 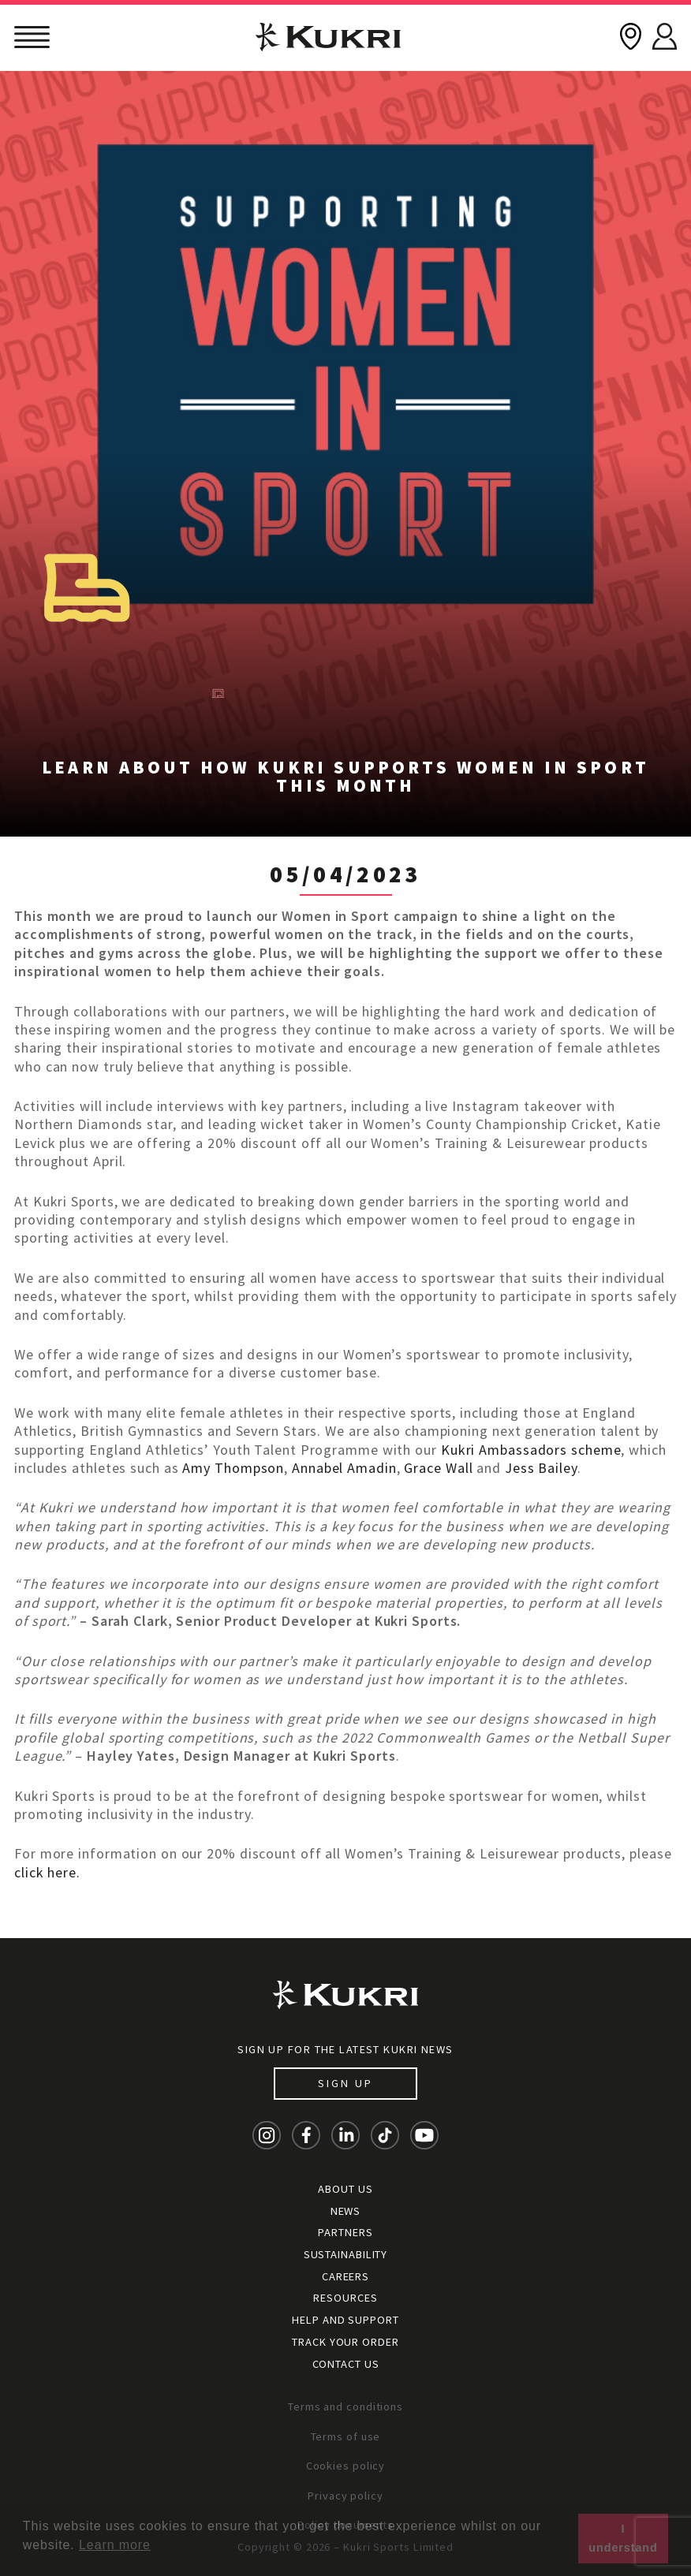 What do you see at coordinates (218, 693) in the screenshot?
I see `access whiteboard or presentation mode` at bounding box center [218, 693].